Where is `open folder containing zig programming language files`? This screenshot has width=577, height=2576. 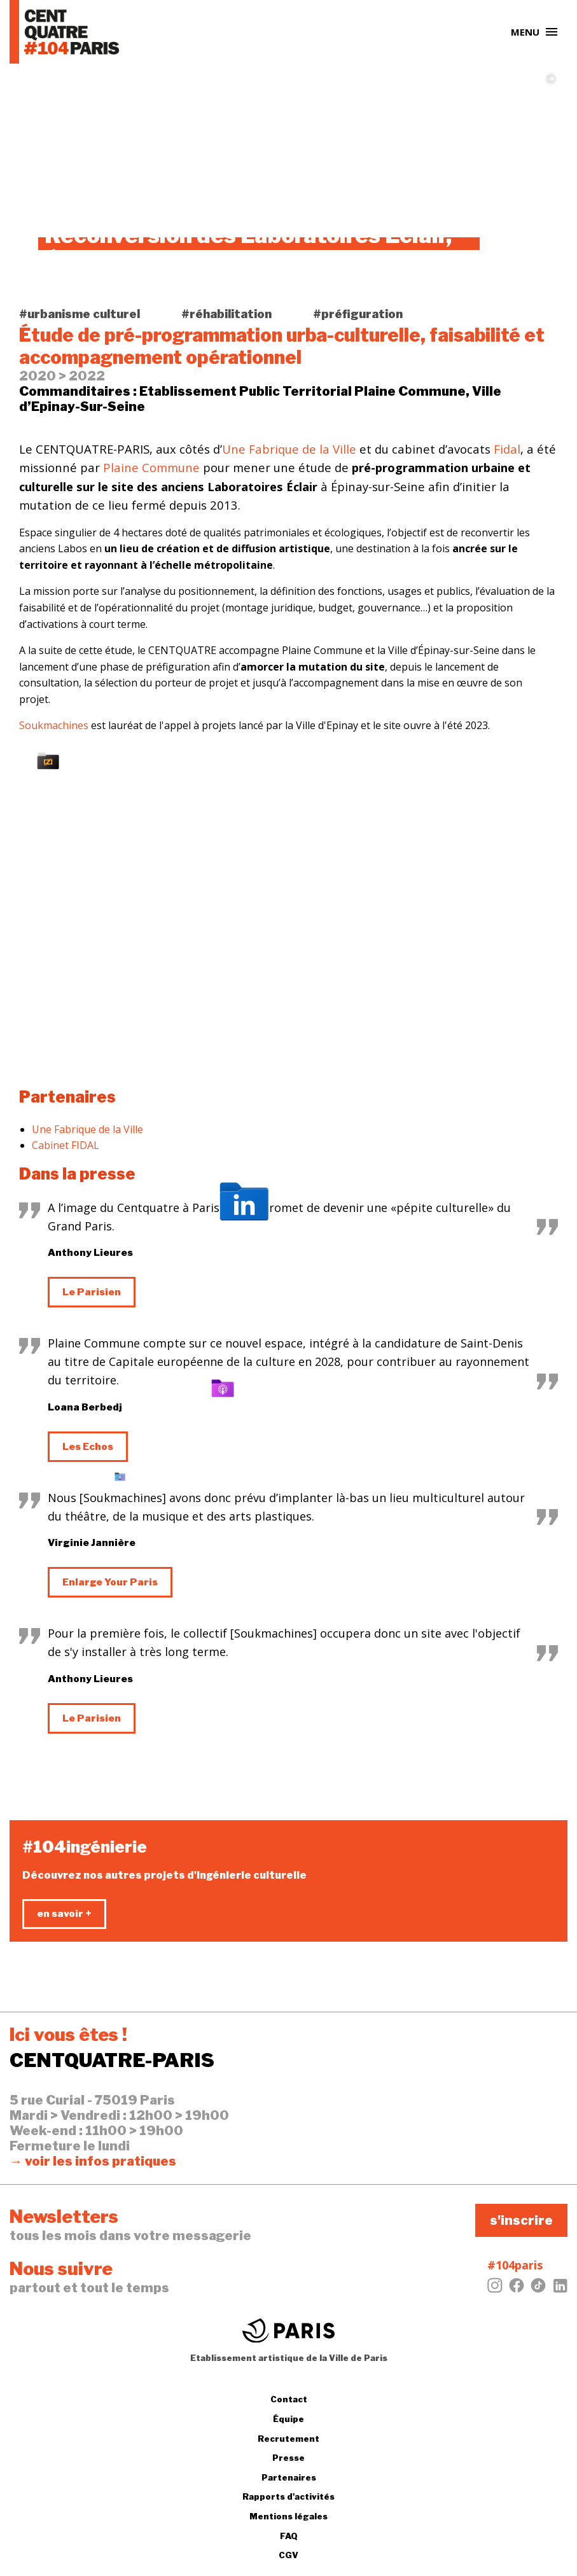
open folder containing zig programming language files is located at coordinates (48, 761).